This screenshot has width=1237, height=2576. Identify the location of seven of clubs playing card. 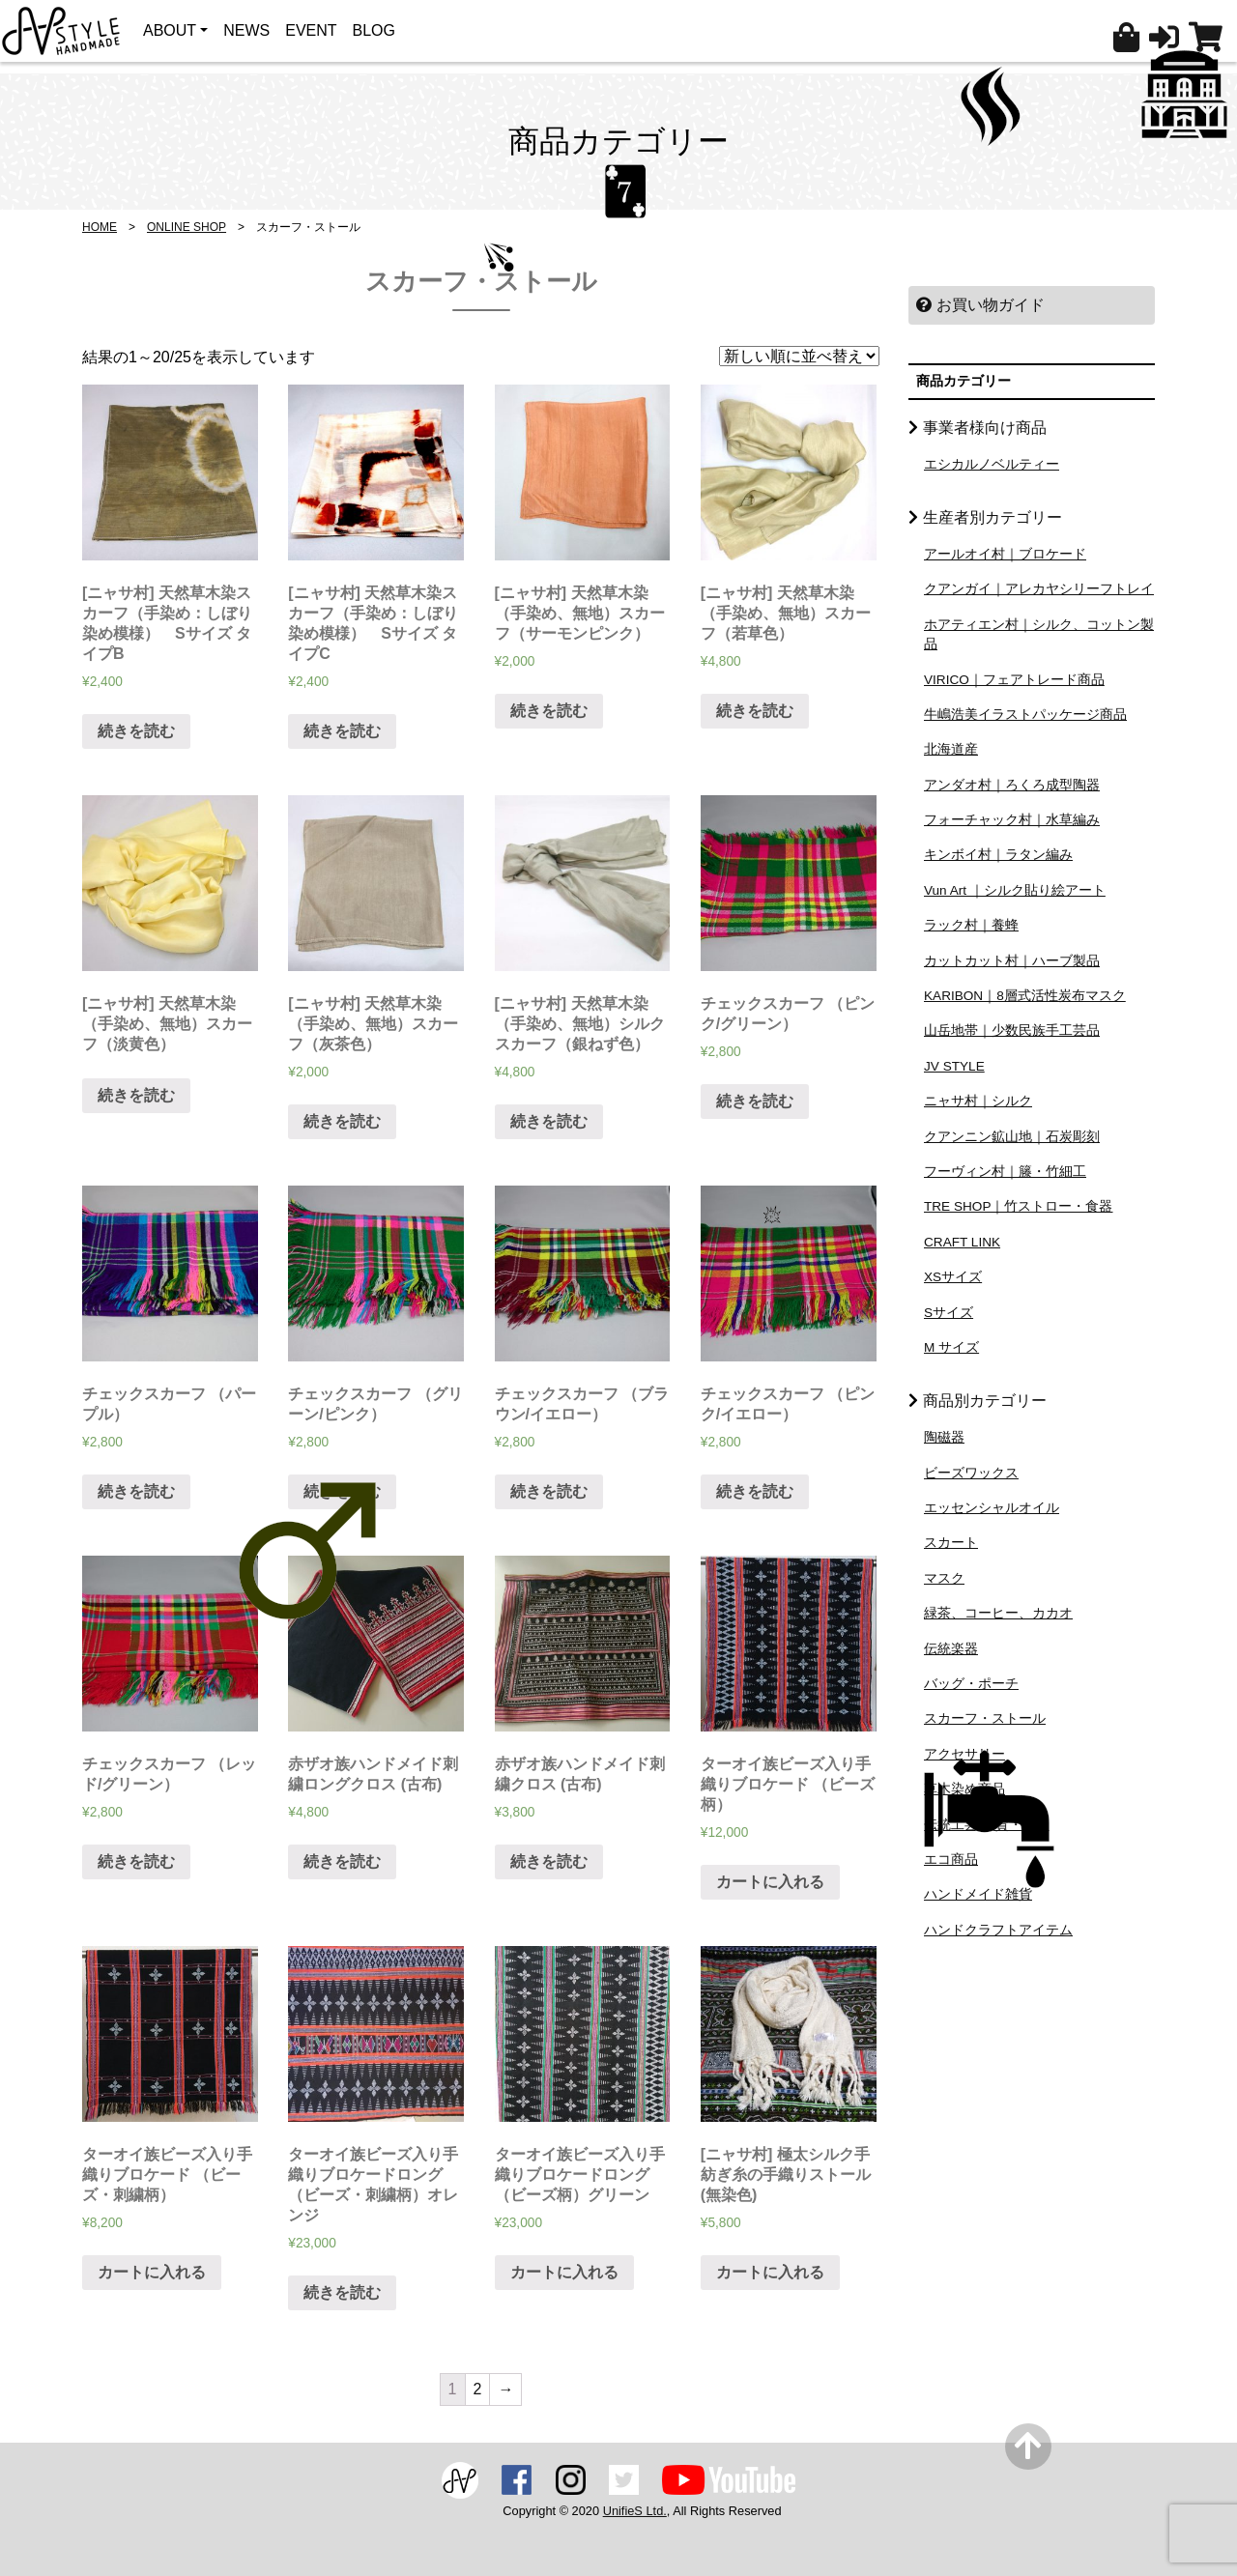
(625, 191).